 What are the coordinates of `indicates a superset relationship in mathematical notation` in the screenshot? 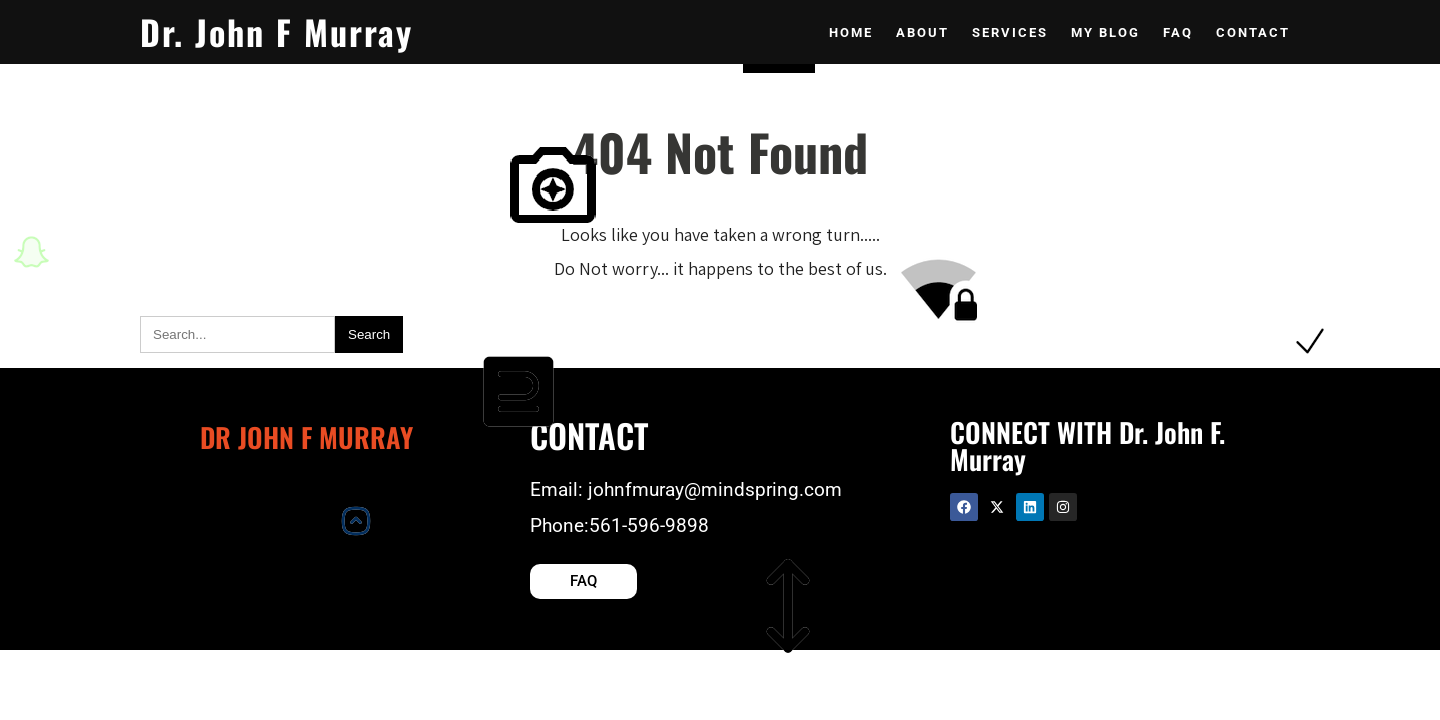 It's located at (518, 391).